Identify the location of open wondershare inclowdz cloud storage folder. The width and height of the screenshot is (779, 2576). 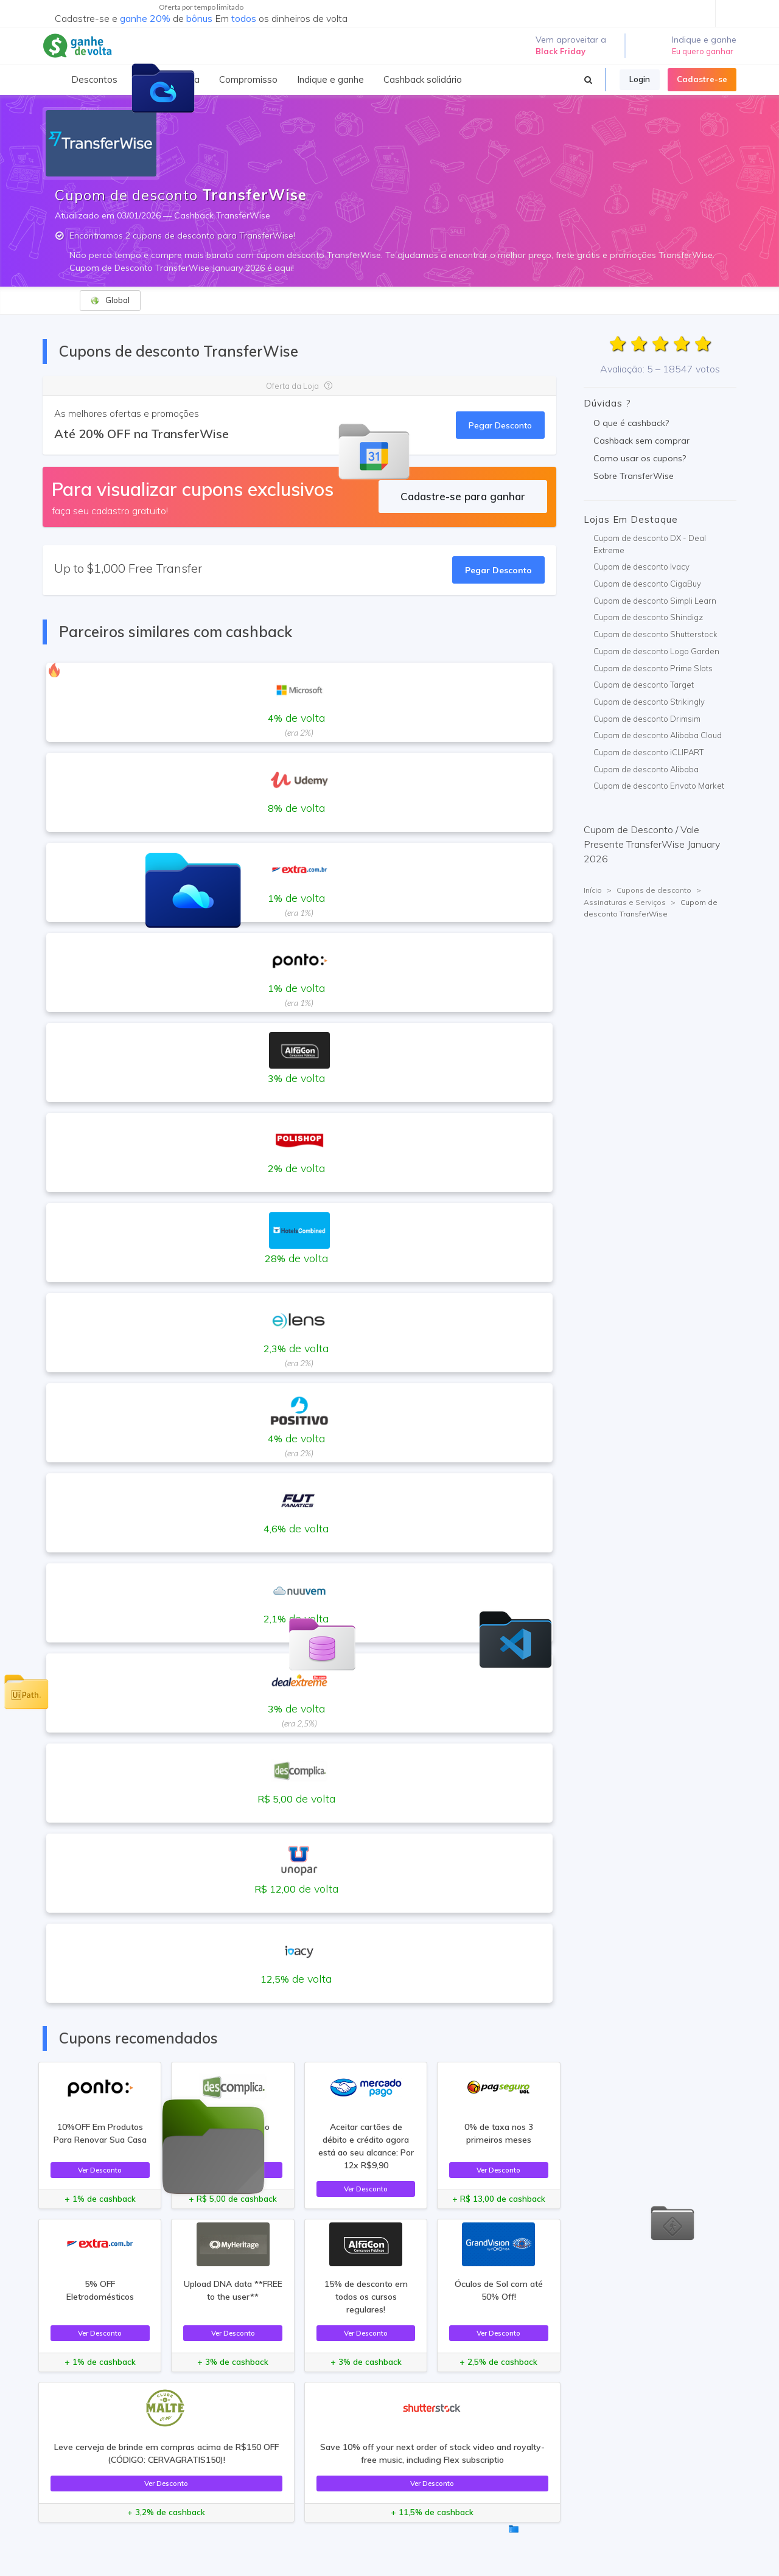
(162, 89).